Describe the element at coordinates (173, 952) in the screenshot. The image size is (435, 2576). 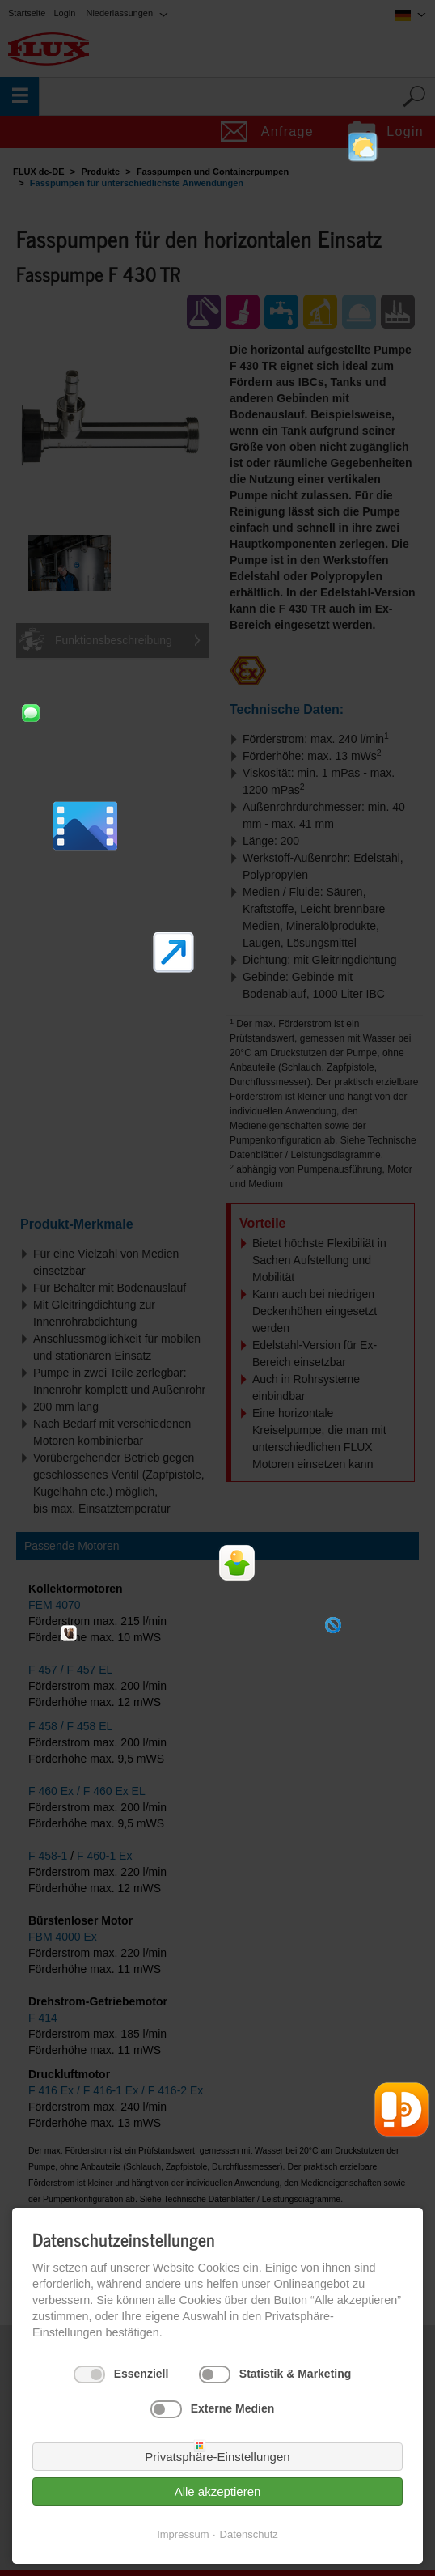
I see `indicates a shortcut to another file or application` at that location.